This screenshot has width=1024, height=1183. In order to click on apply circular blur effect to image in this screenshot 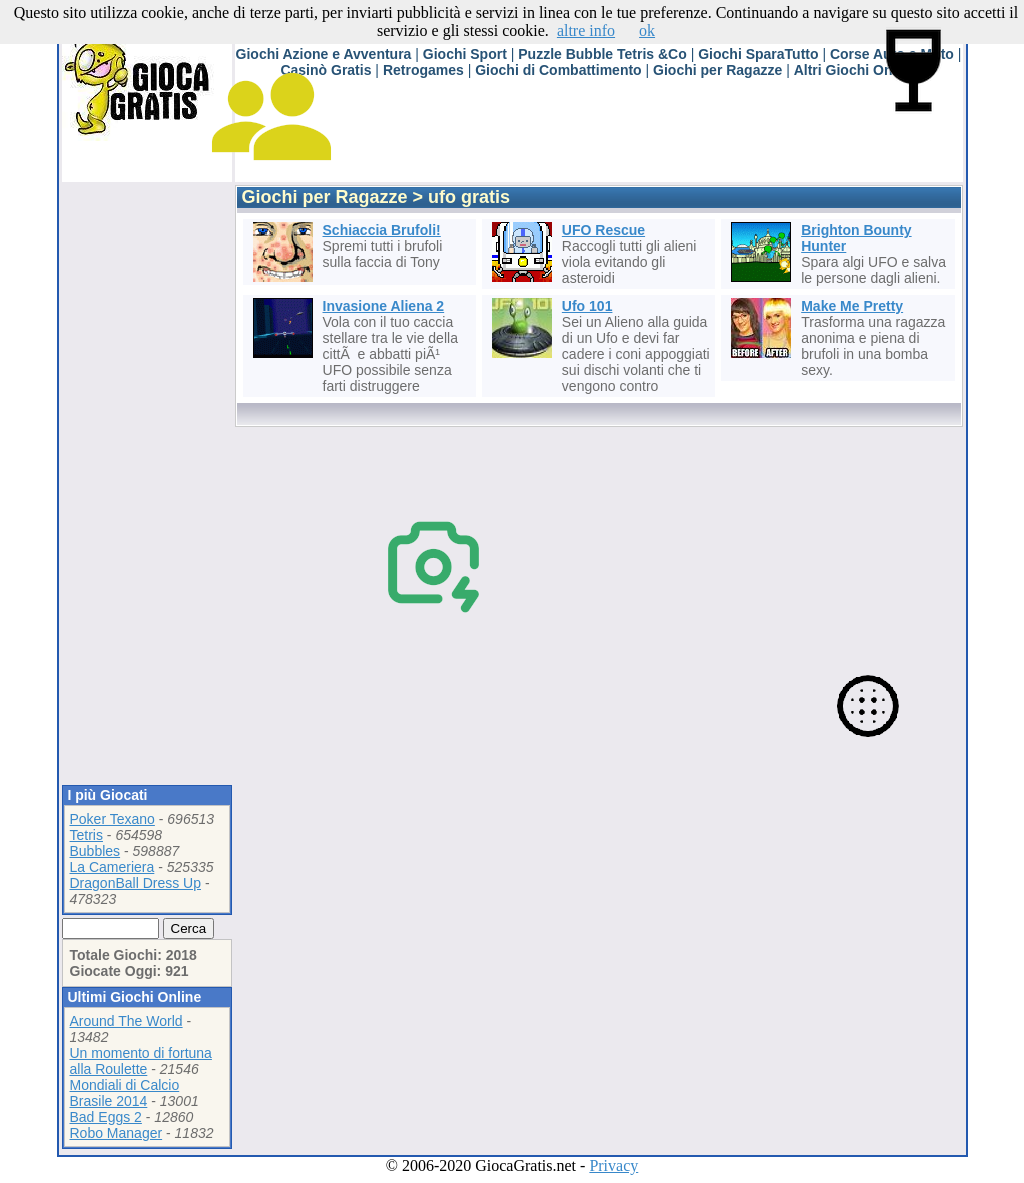, I will do `click(868, 706)`.